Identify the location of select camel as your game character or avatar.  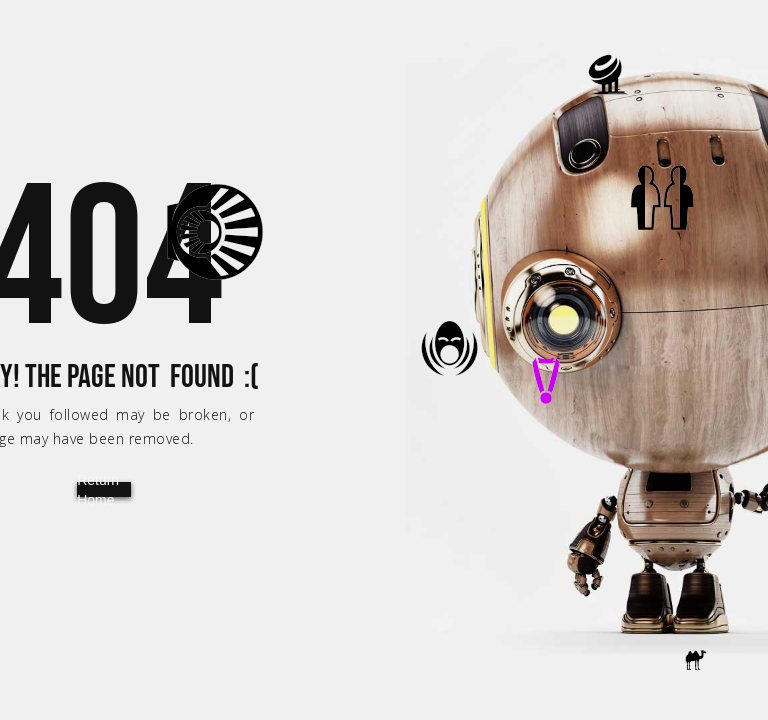
(696, 660).